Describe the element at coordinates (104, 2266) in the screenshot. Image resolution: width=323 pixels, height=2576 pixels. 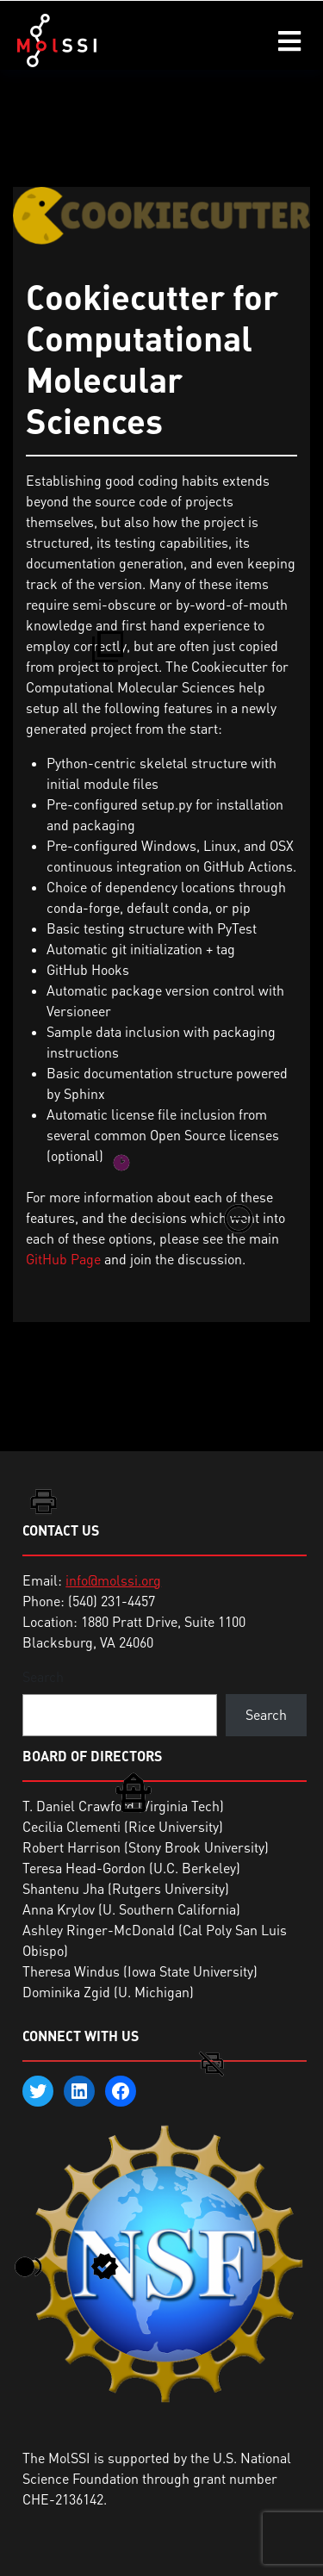
I see `indicates a verified account or identity` at that location.